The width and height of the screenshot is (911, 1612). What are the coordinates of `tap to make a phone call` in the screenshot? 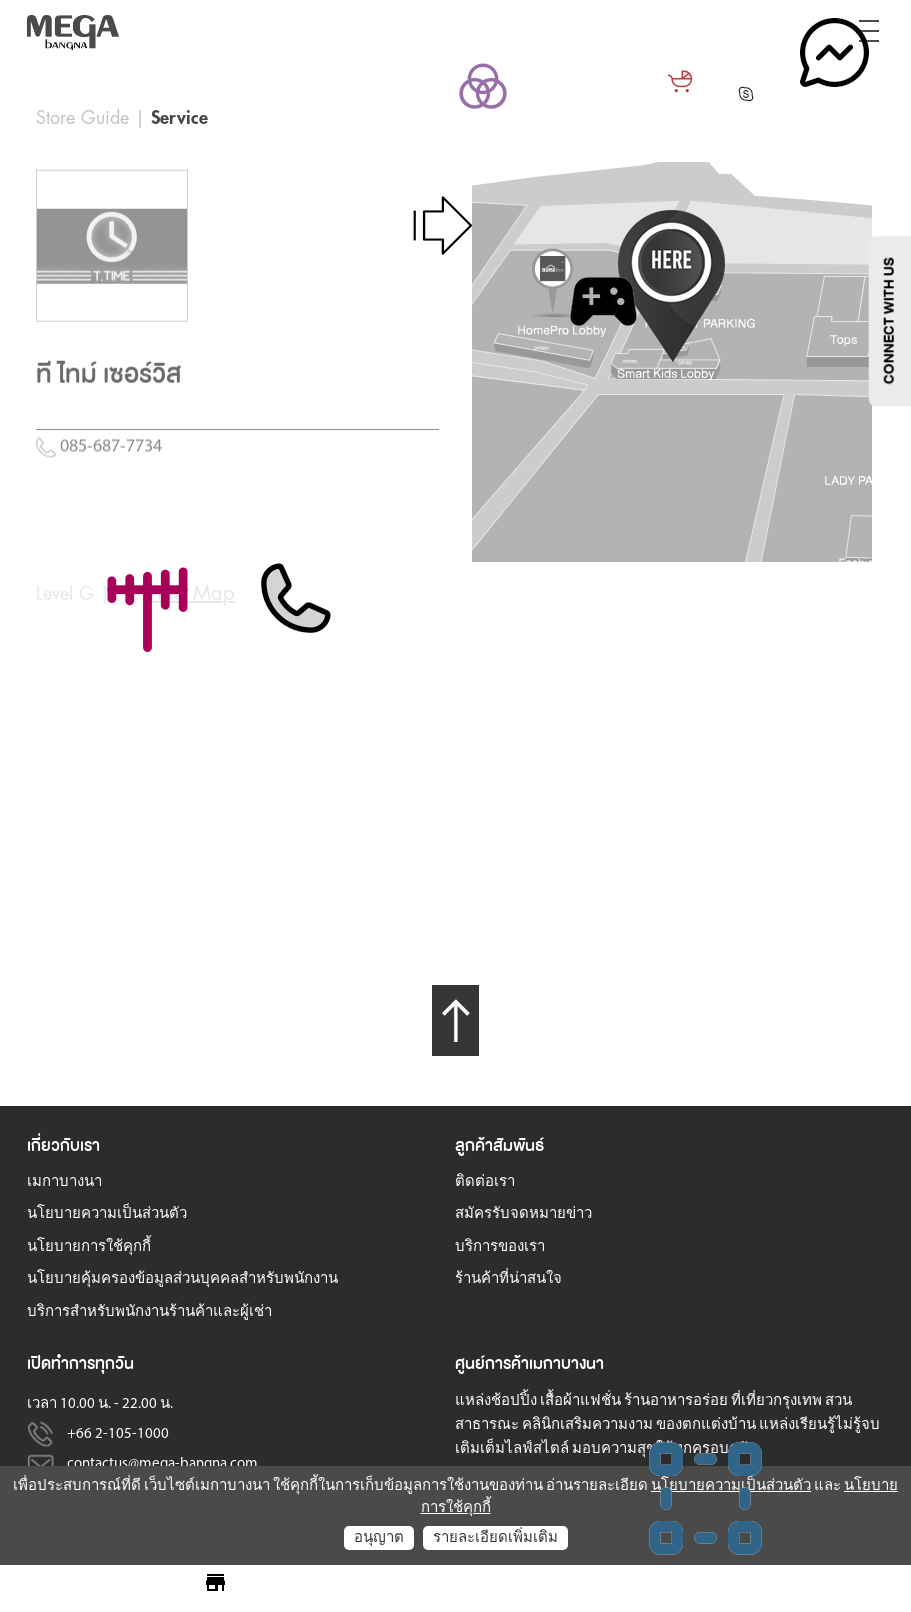 It's located at (294, 599).